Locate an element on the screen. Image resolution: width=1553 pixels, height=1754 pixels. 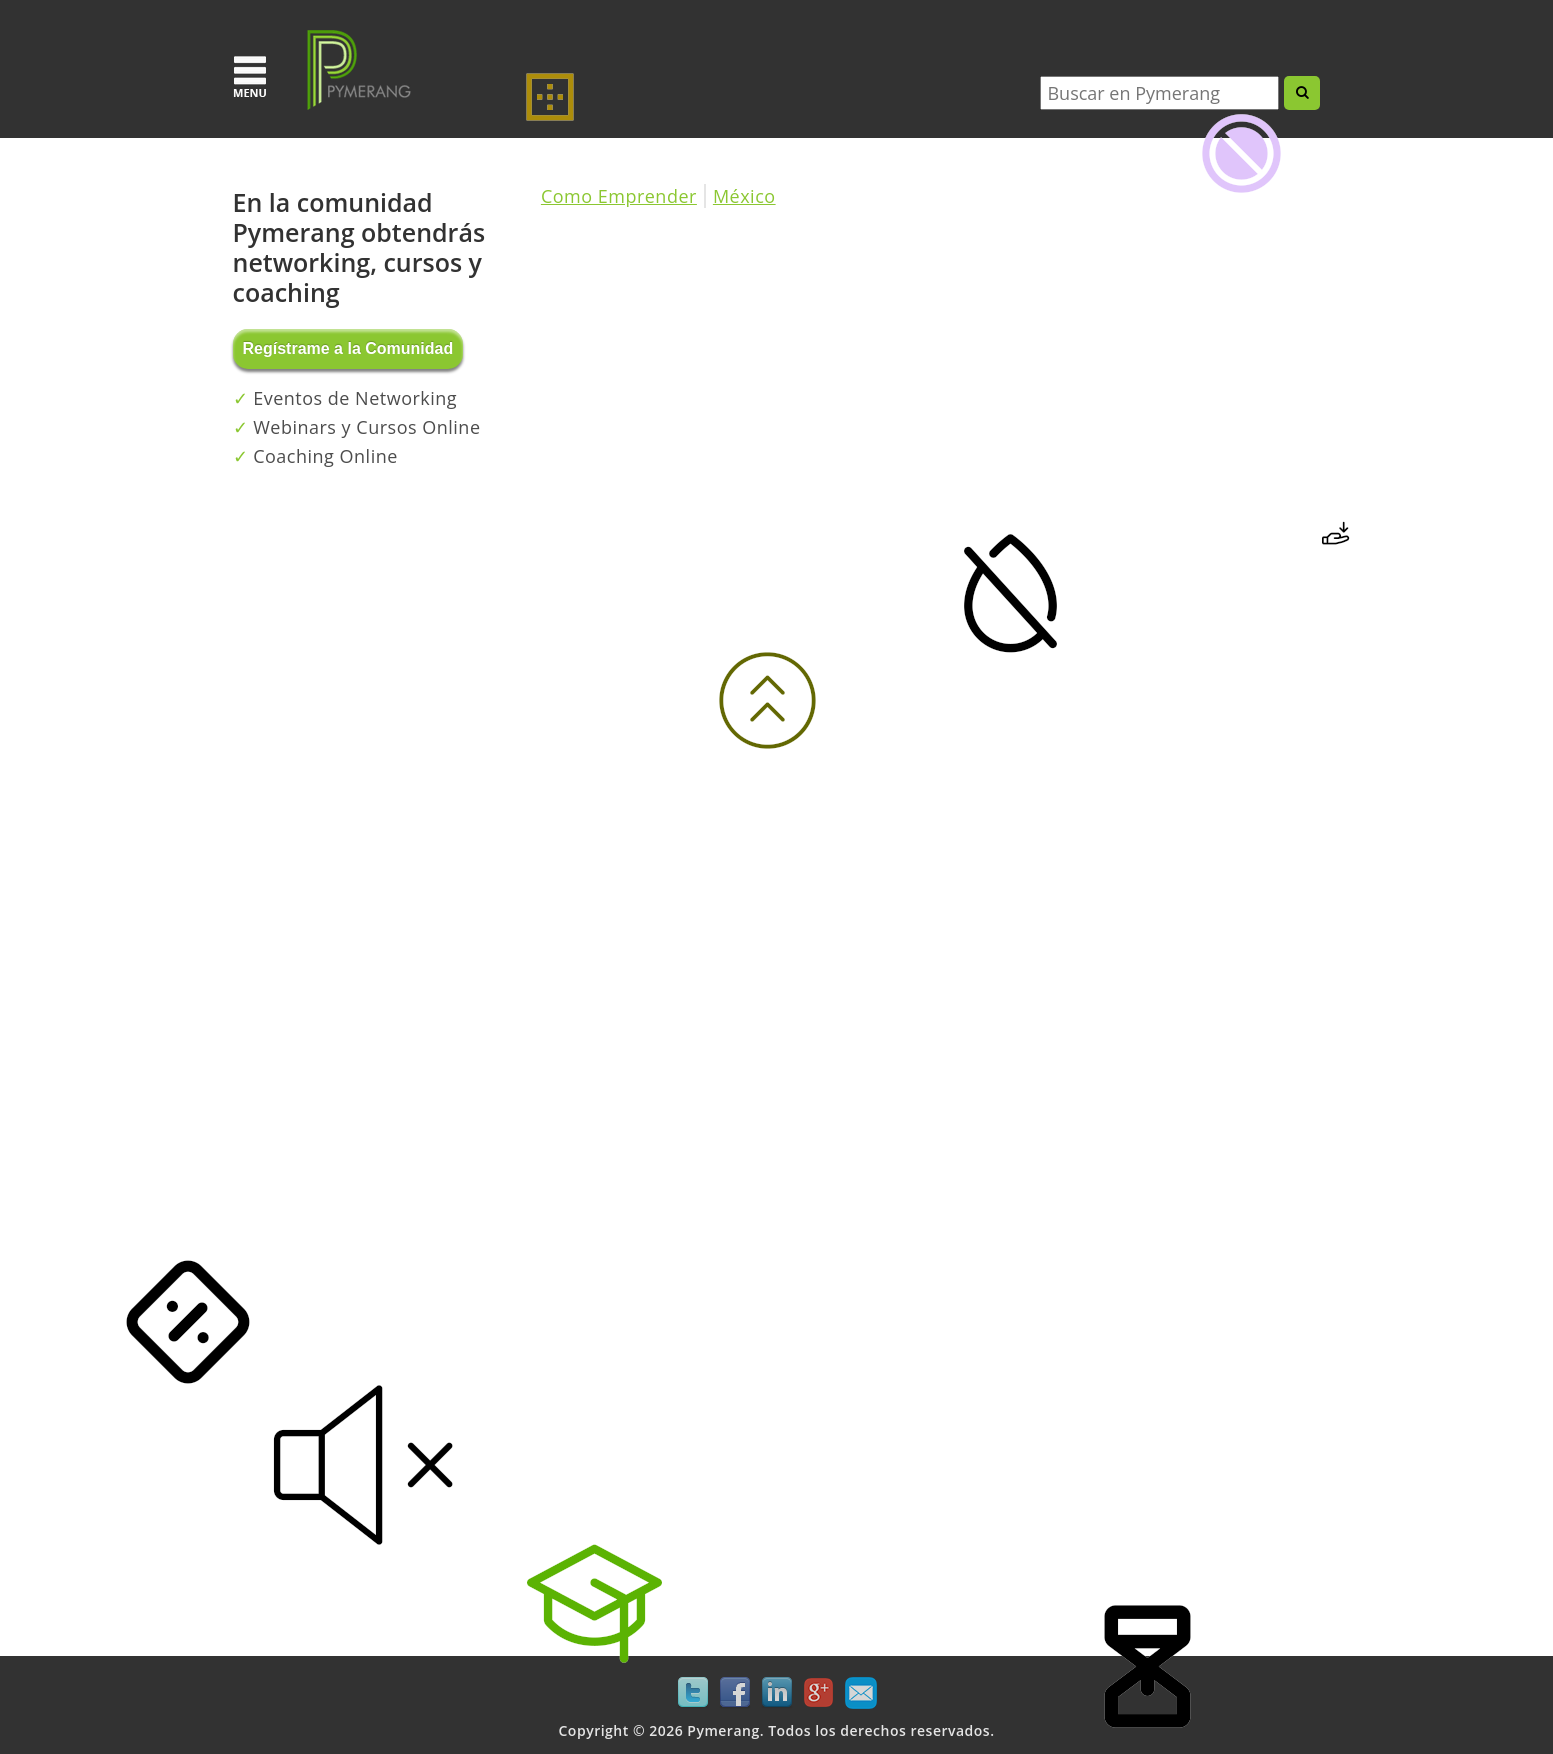
scroll to top of page is located at coordinates (767, 700).